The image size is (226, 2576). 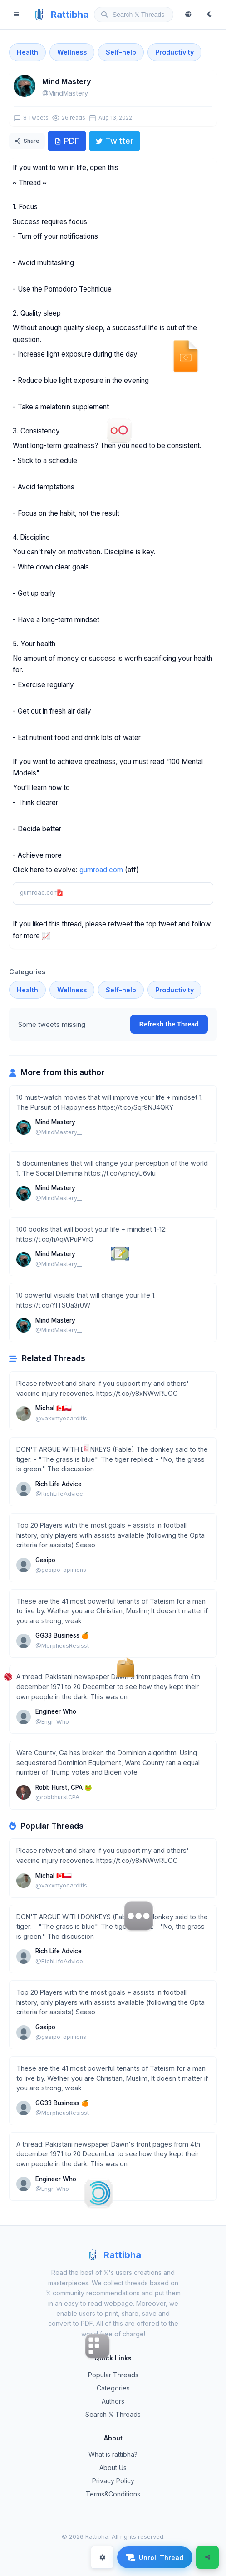 I want to click on generic package or archive file type, so click(x=125, y=1668).